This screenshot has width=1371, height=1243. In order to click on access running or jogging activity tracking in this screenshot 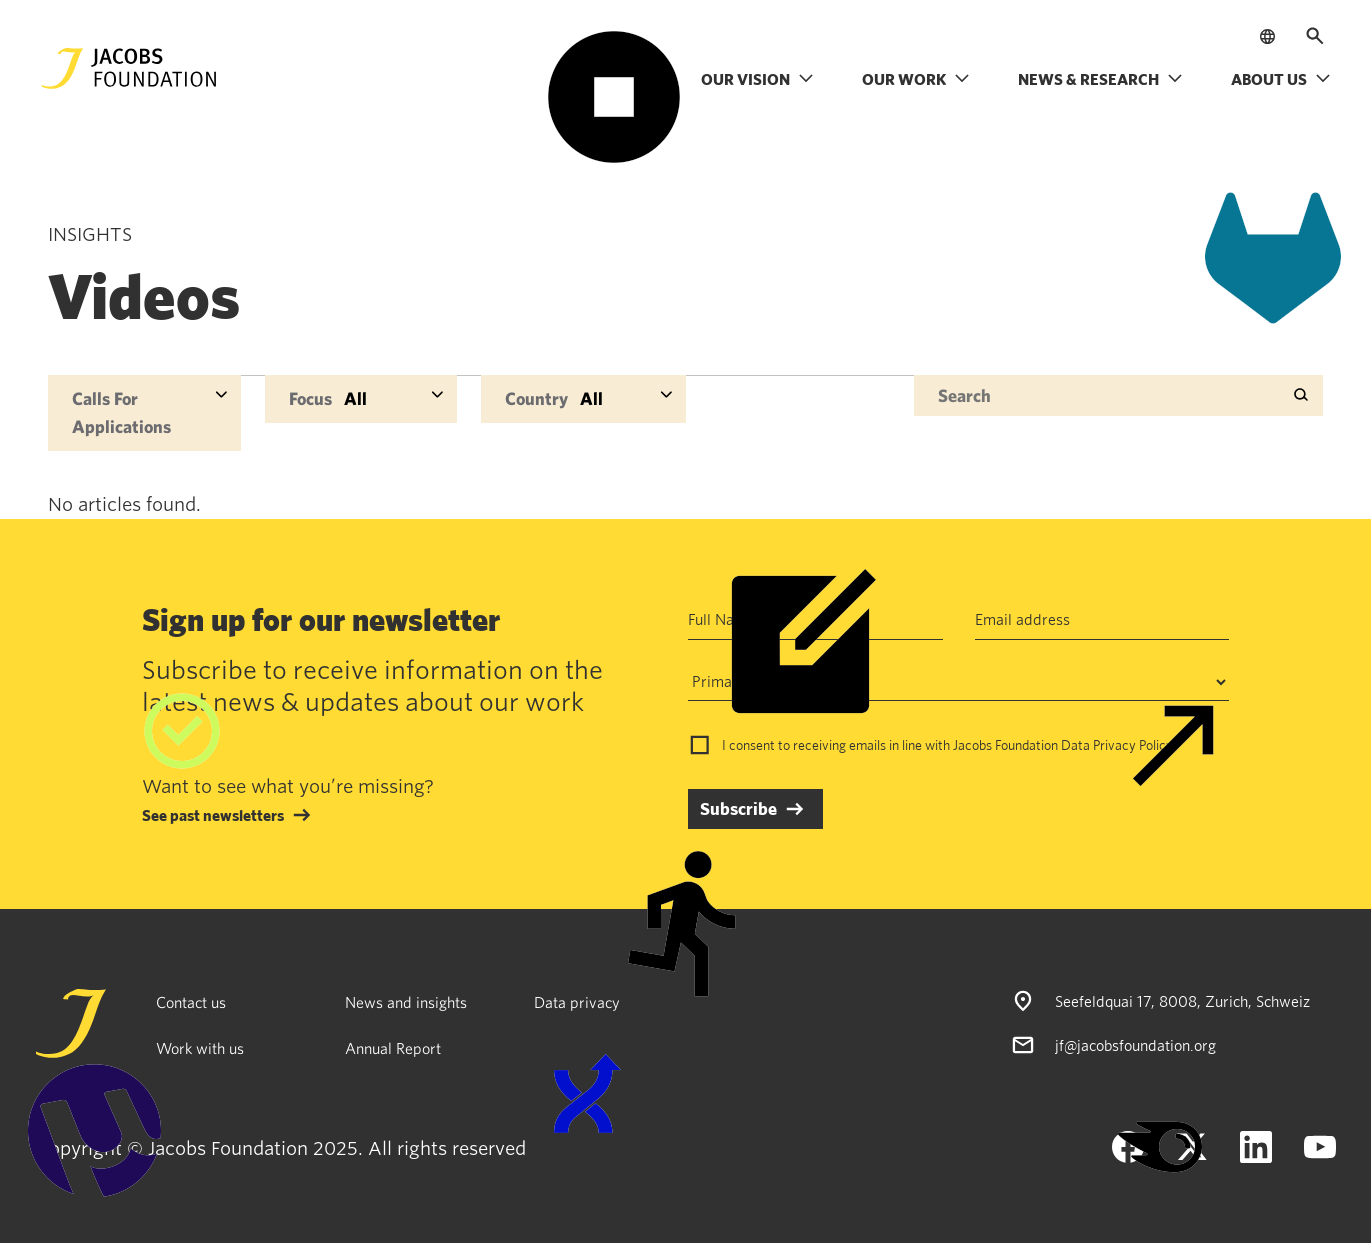, I will do `click(688, 922)`.